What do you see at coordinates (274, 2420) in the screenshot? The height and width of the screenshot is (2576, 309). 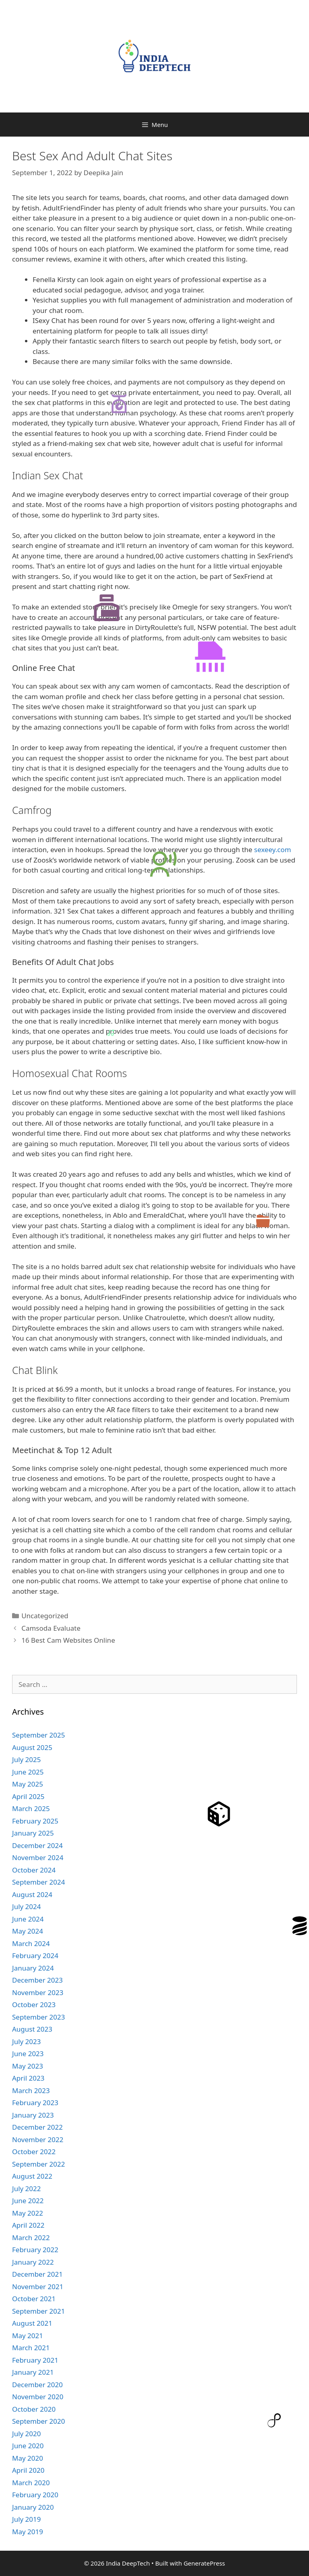 I see `persistent systems company logo` at bounding box center [274, 2420].